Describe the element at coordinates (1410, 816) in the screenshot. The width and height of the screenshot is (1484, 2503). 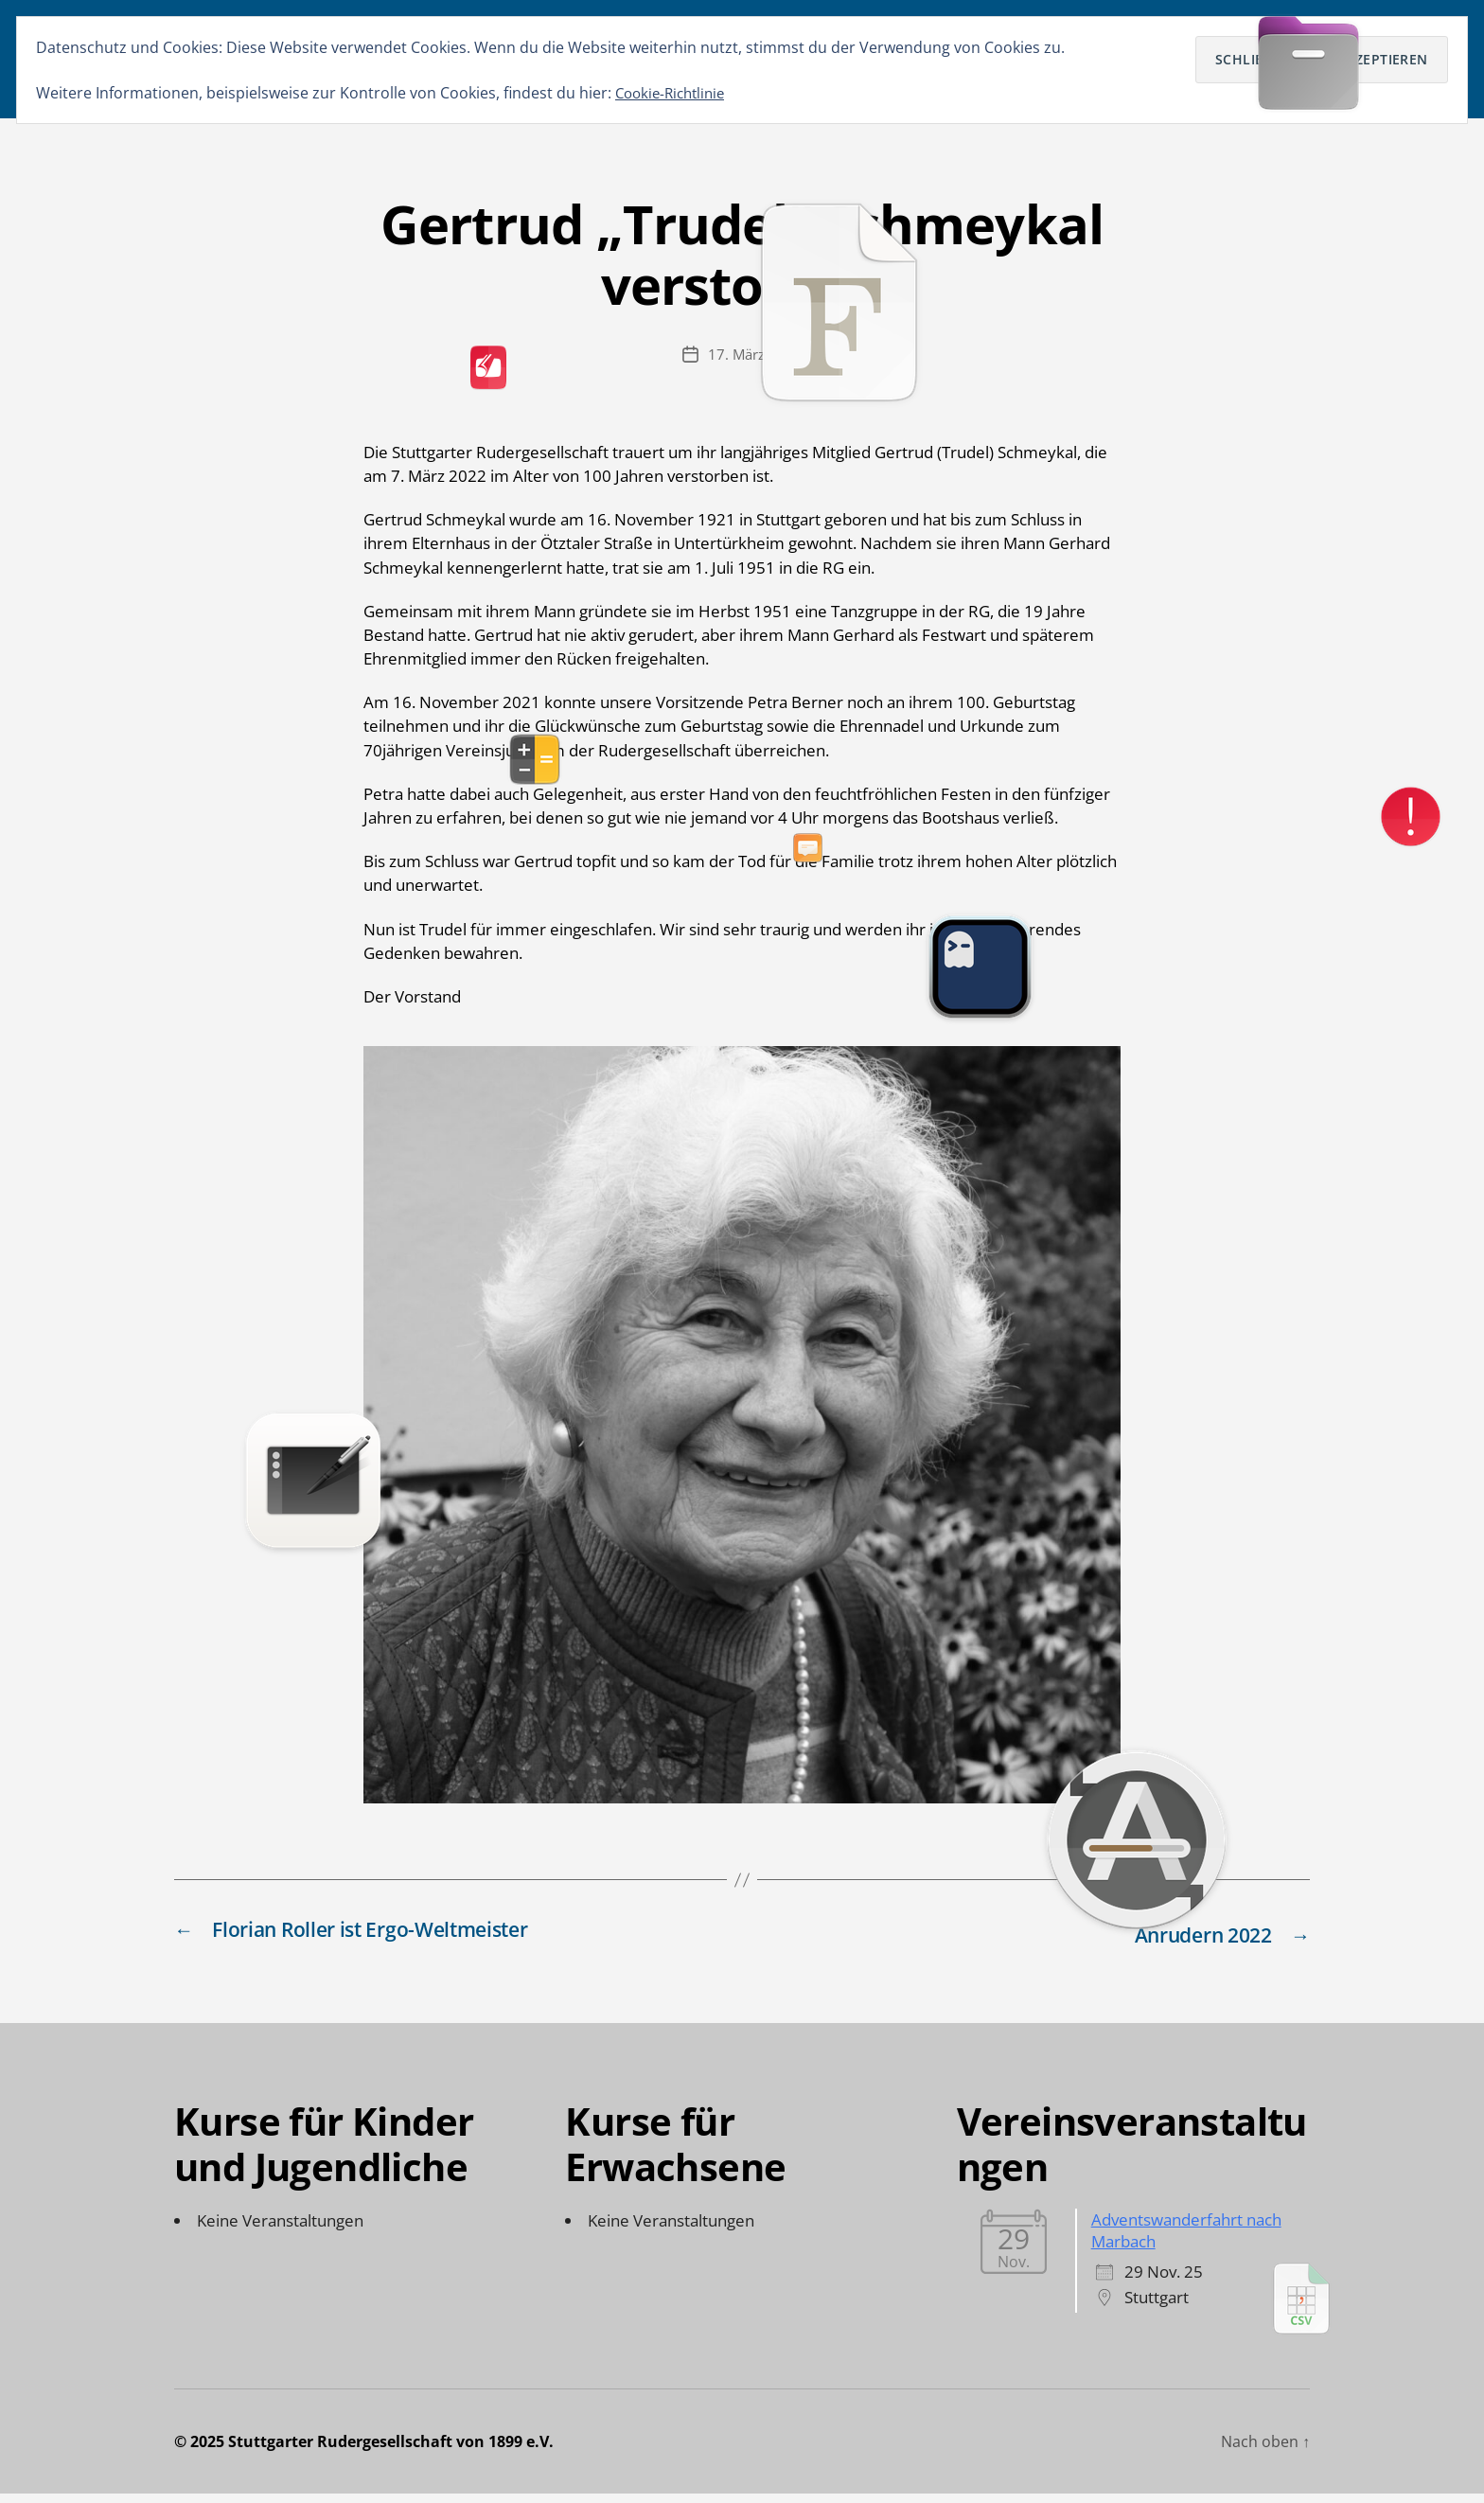
I see `indicates a warning or alert requiring attention` at that location.